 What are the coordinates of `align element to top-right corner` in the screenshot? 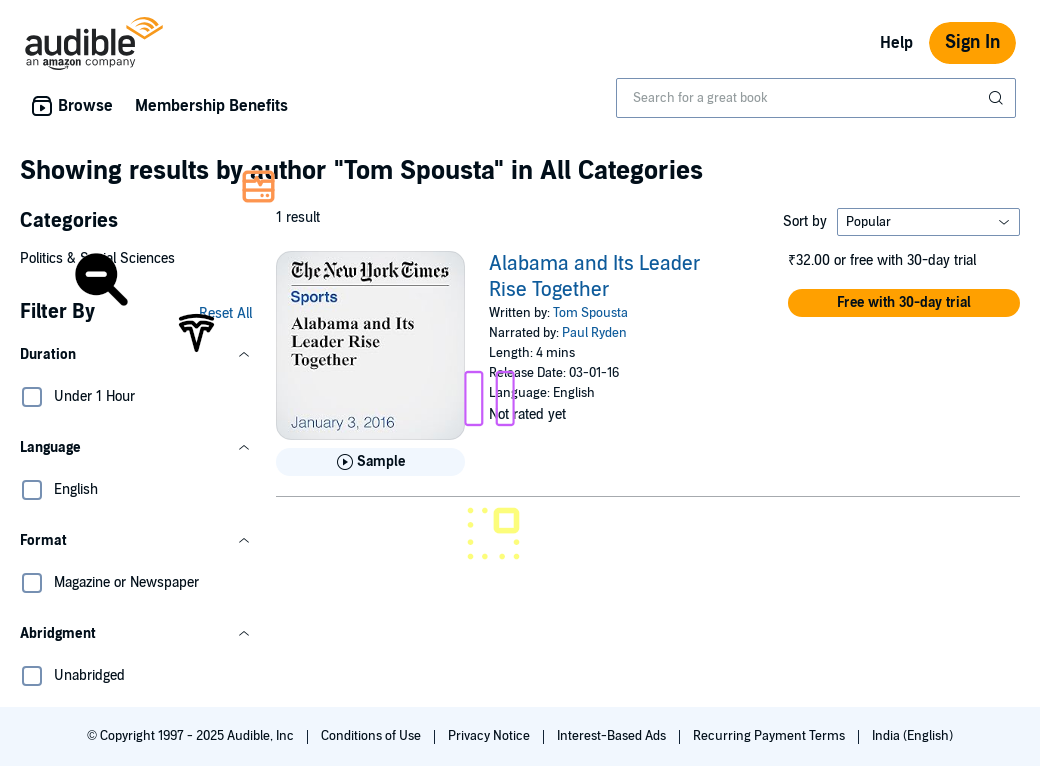 It's located at (493, 533).